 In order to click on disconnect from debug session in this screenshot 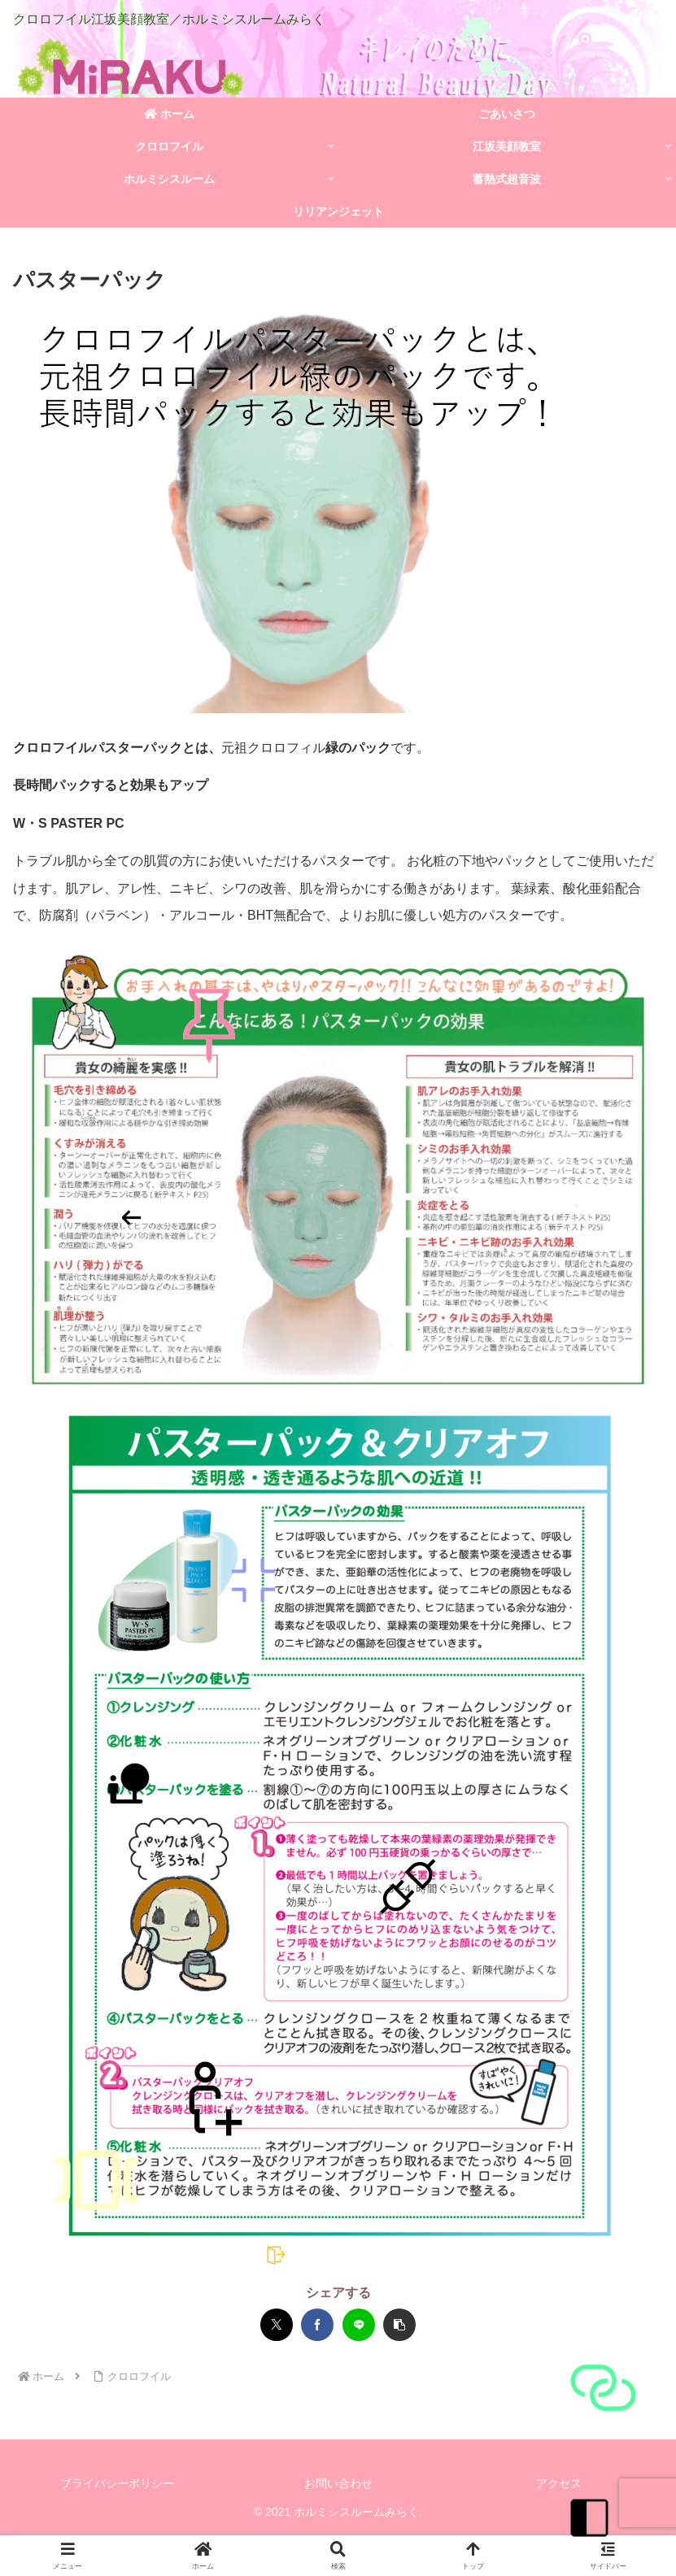, I will do `click(408, 1887)`.